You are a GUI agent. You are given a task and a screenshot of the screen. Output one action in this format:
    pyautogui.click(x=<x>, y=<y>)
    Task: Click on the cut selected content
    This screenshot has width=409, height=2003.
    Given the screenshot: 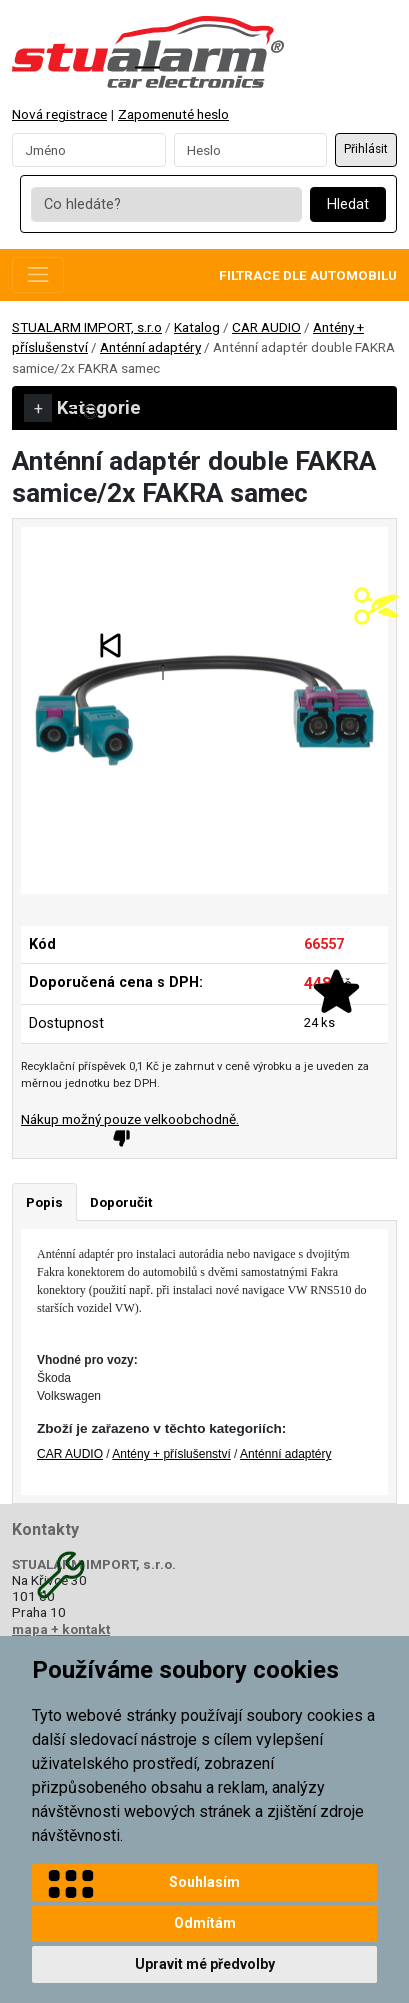 What is the action you would take?
    pyautogui.click(x=376, y=606)
    